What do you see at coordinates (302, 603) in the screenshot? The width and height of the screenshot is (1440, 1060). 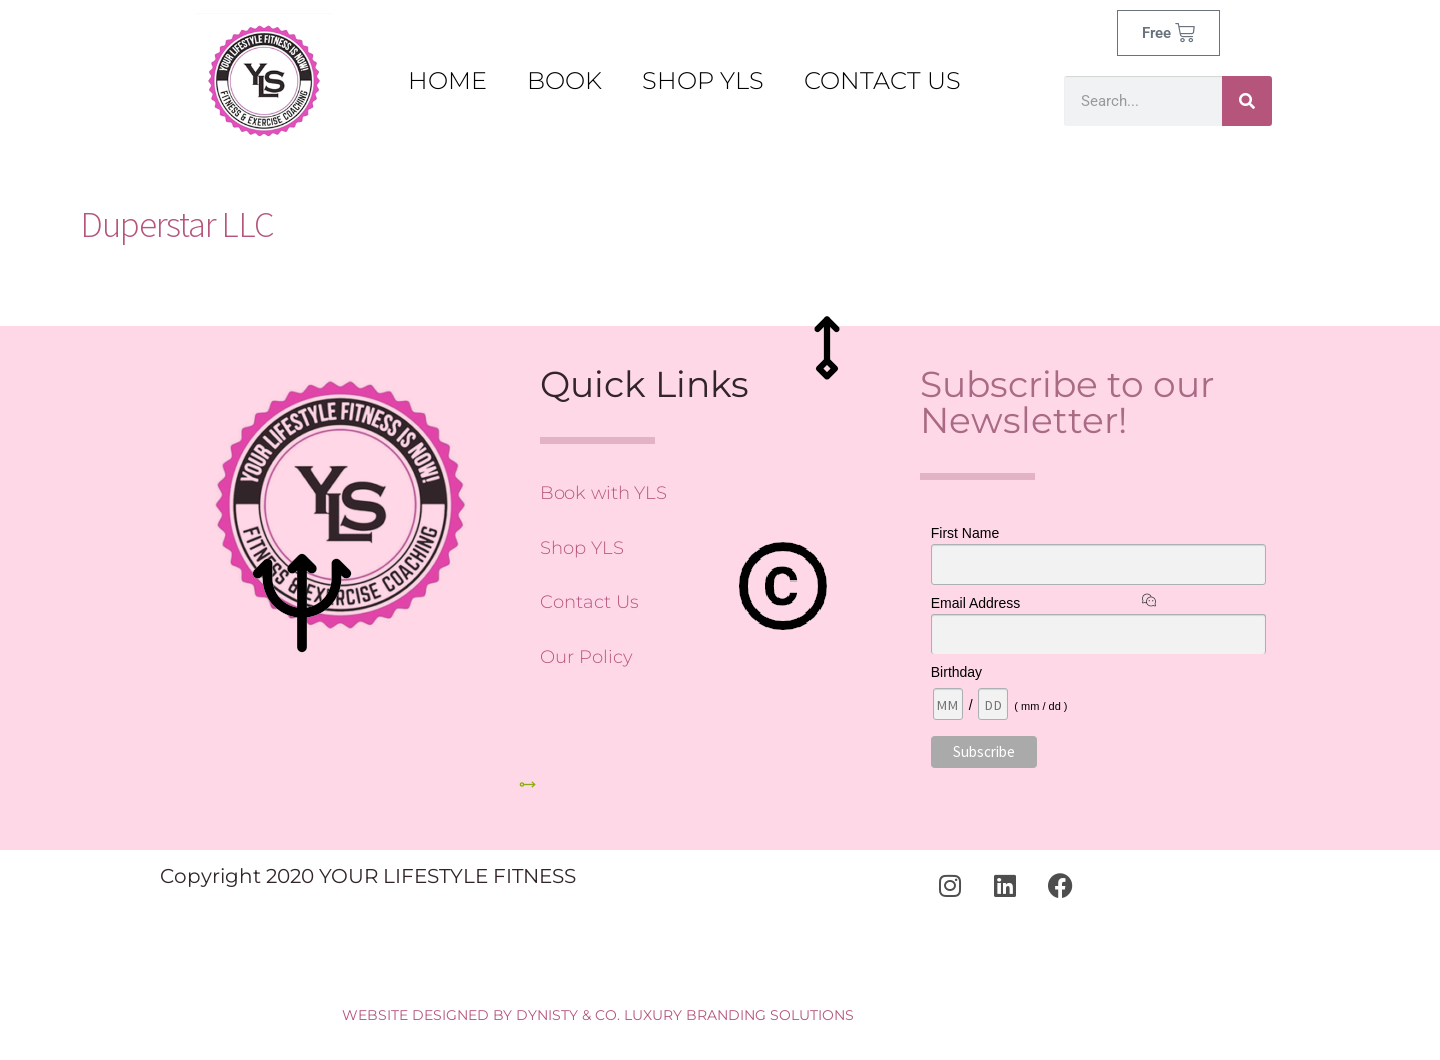 I see `neptune or poseidon symbol in astrology or mythology app` at bounding box center [302, 603].